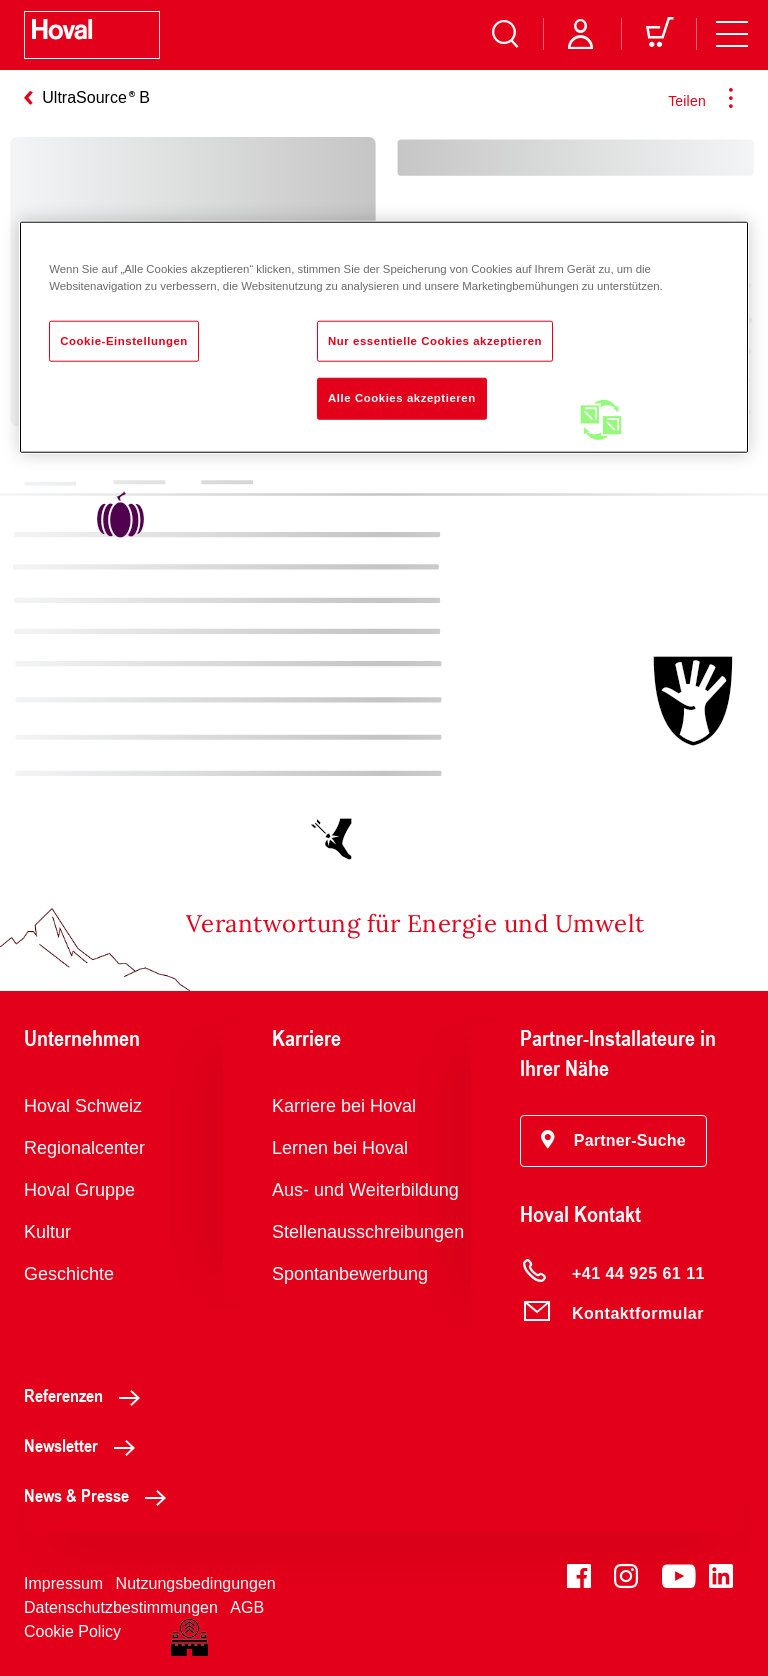  Describe the element at coordinates (692, 700) in the screenshot. I see `indicates a blocked or restricted action` at that location.